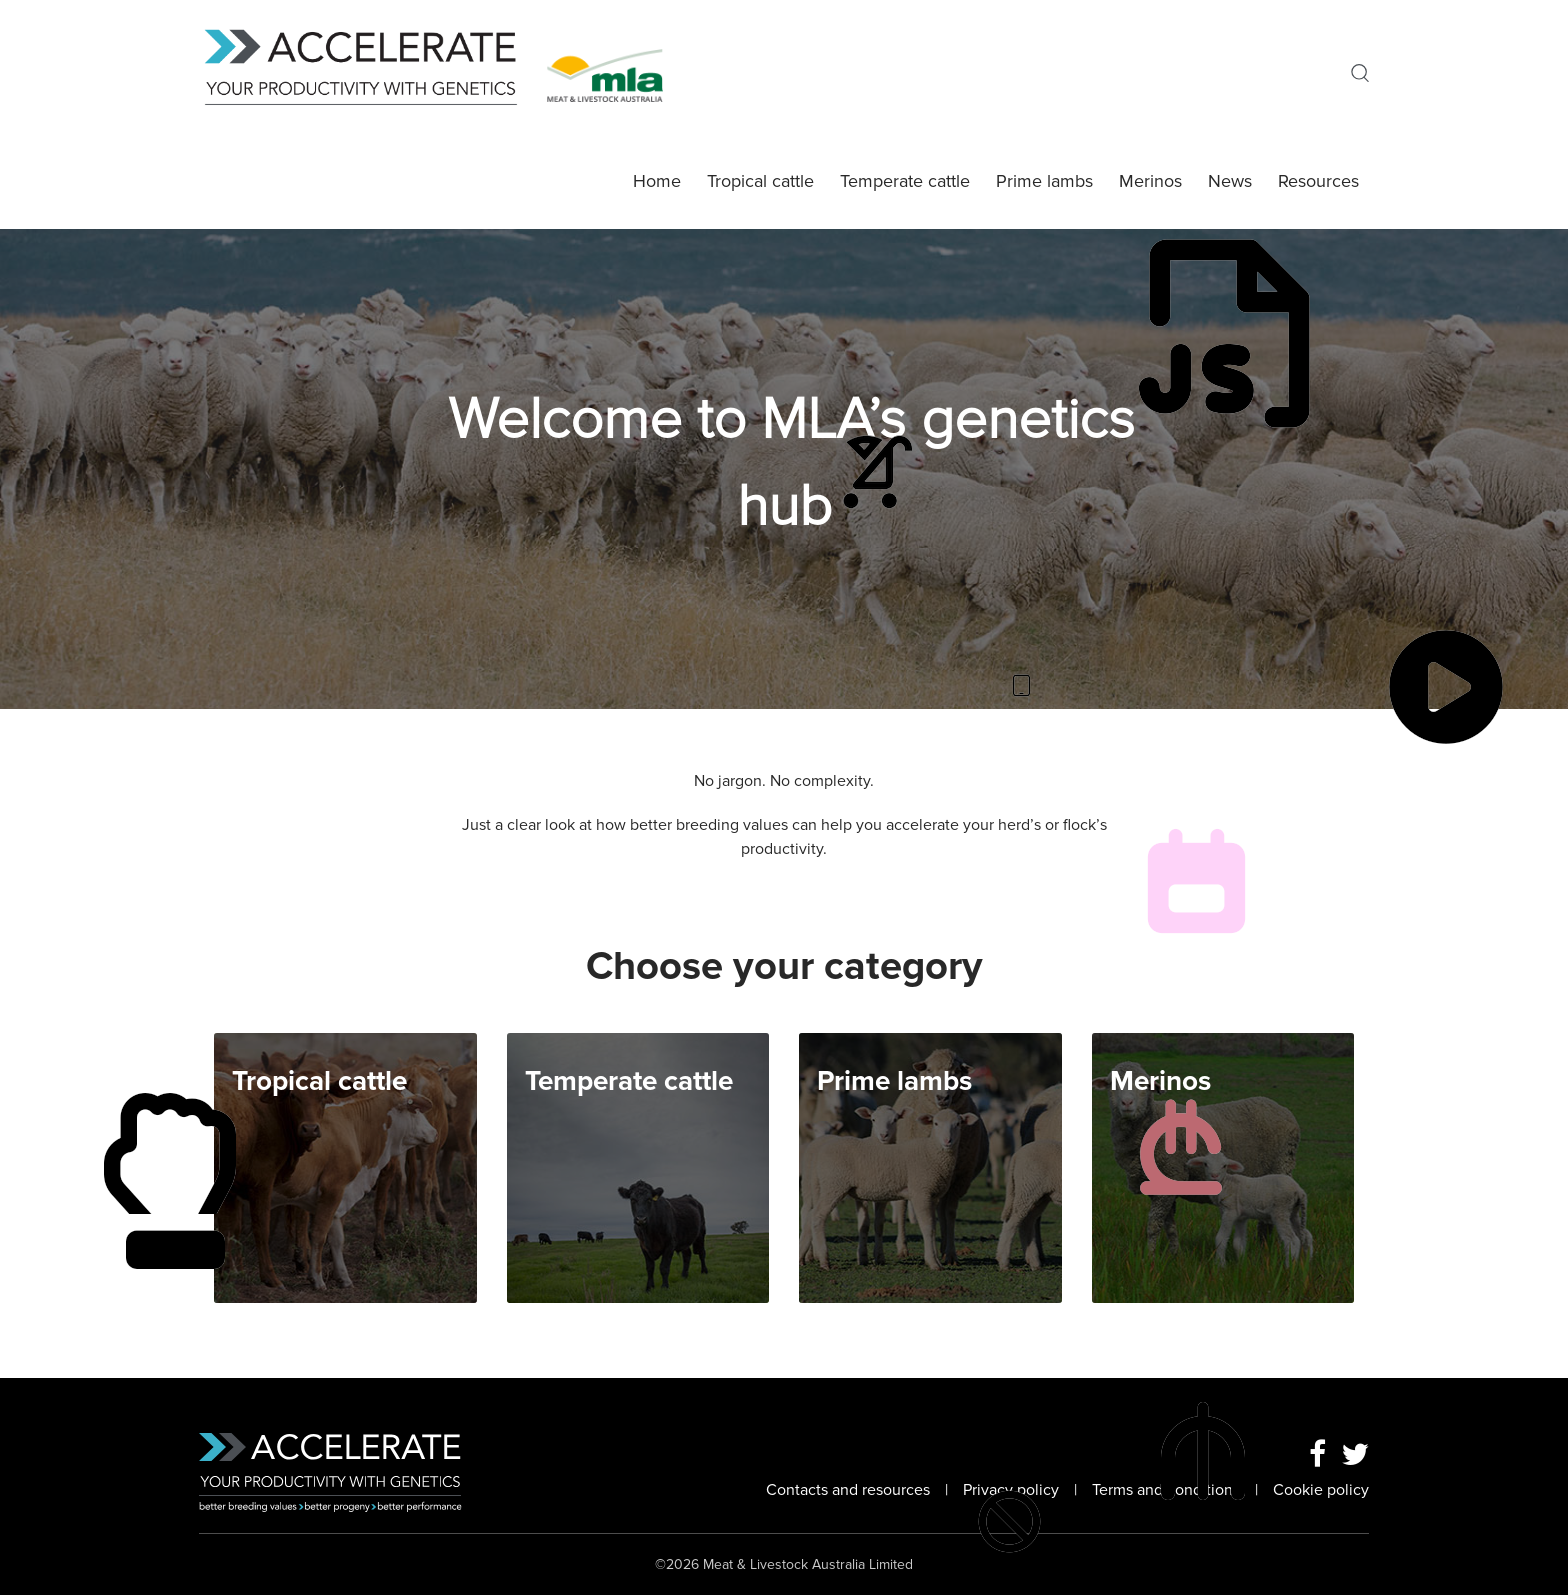 The height and width of the screenshot is (1595, 1568). What do you see at coordinates (1196, 884) in the screenshot?
I see `view weekly calendar` at bounding box center [1196, 884].